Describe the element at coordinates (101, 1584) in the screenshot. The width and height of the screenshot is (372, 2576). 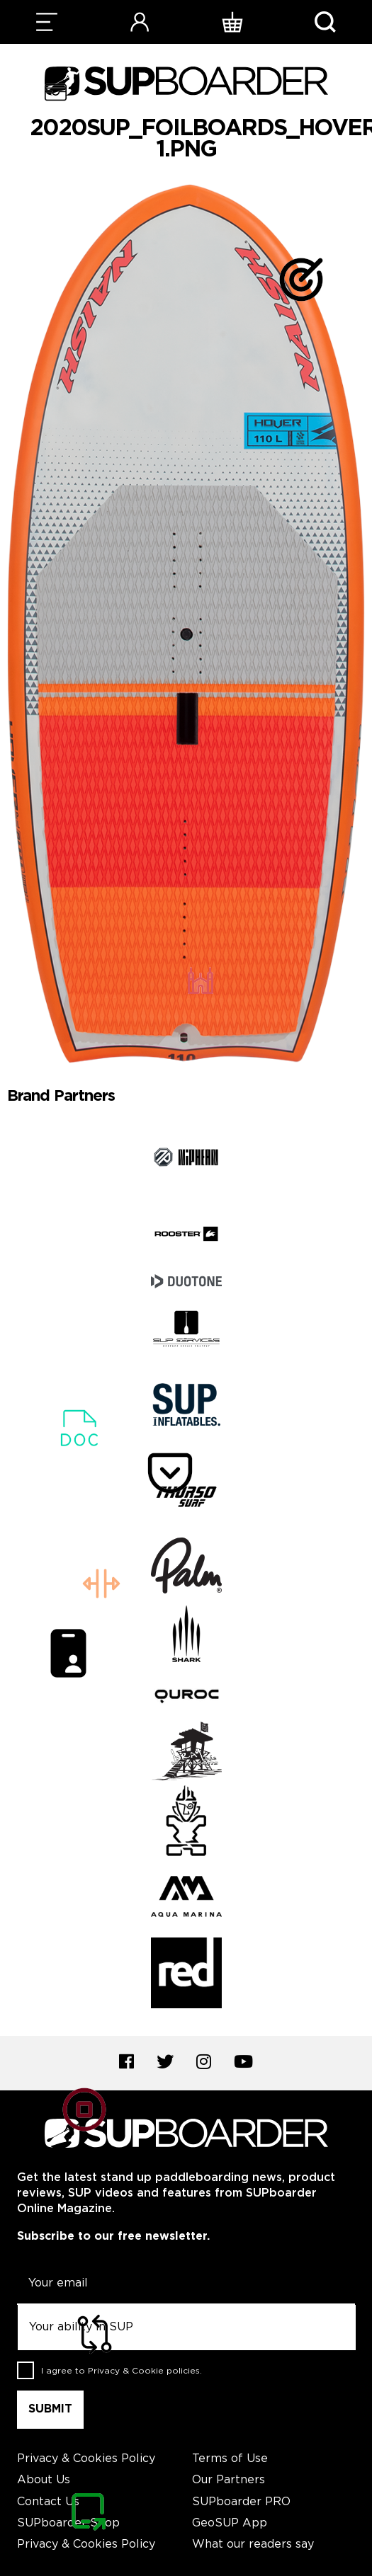
I see `split view horizontally` at that location.